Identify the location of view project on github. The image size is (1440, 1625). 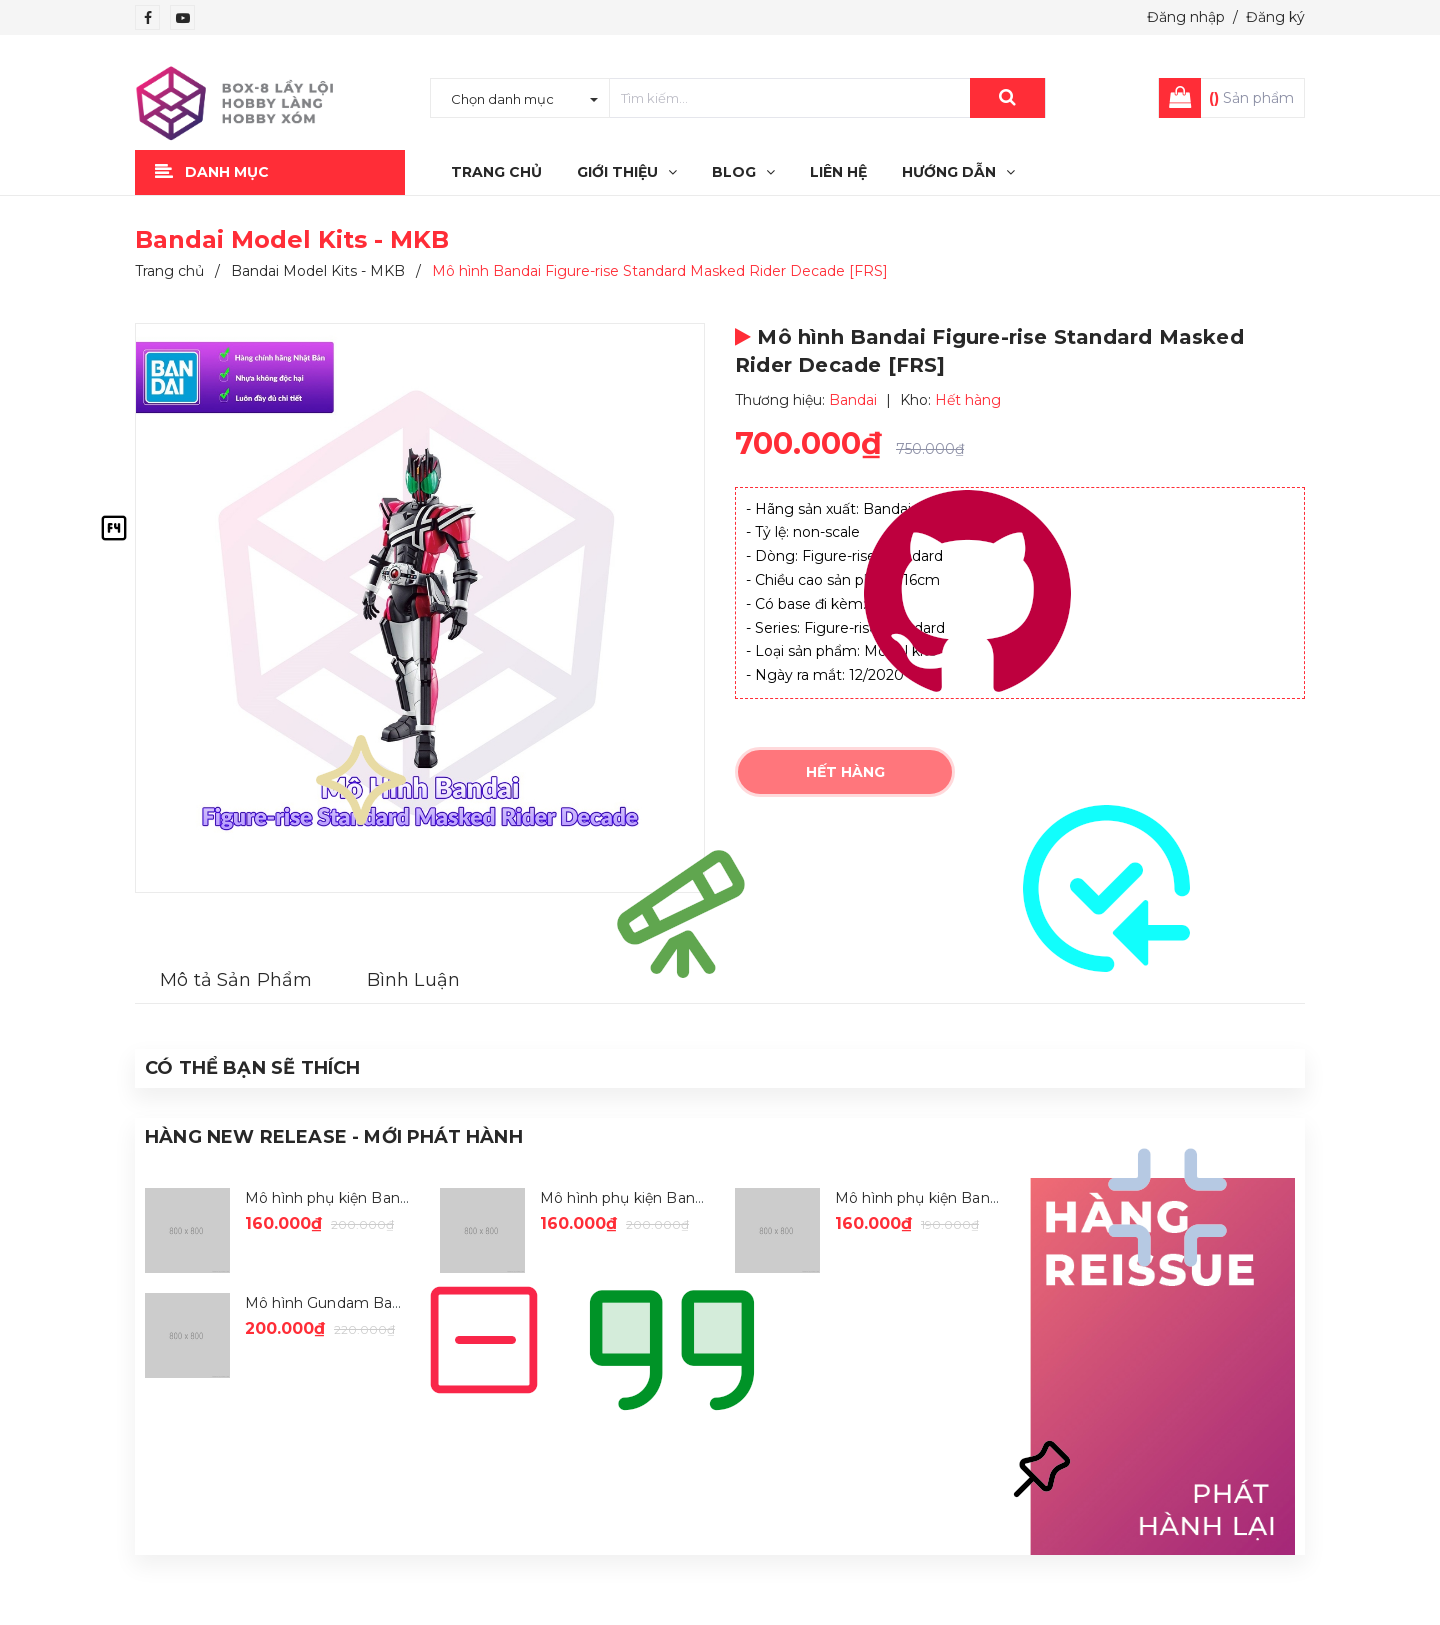
(967, 593).